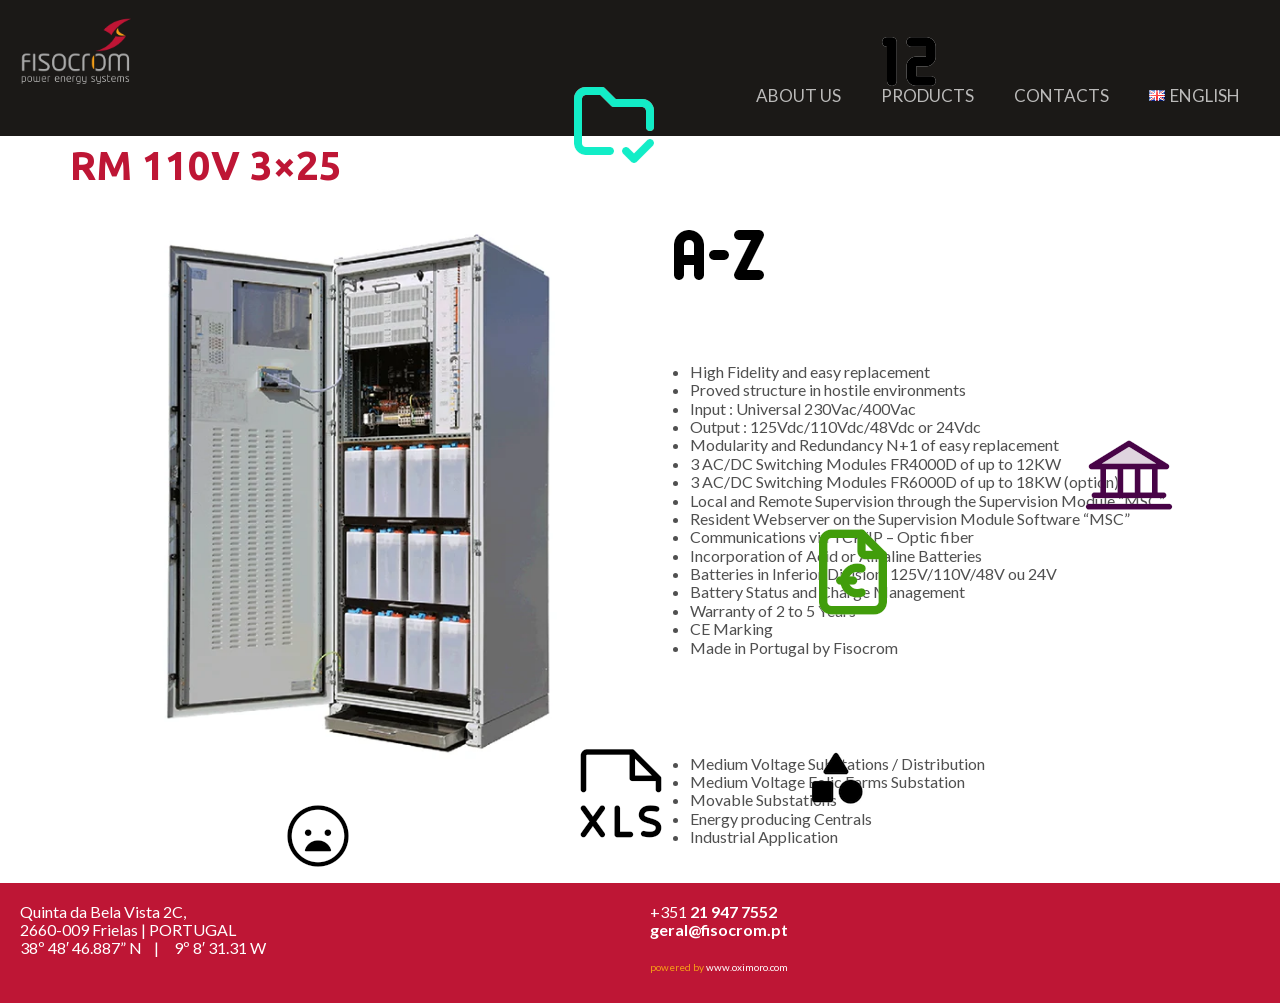  I want to click on folder successfully verified or validated, so click(614, 123).